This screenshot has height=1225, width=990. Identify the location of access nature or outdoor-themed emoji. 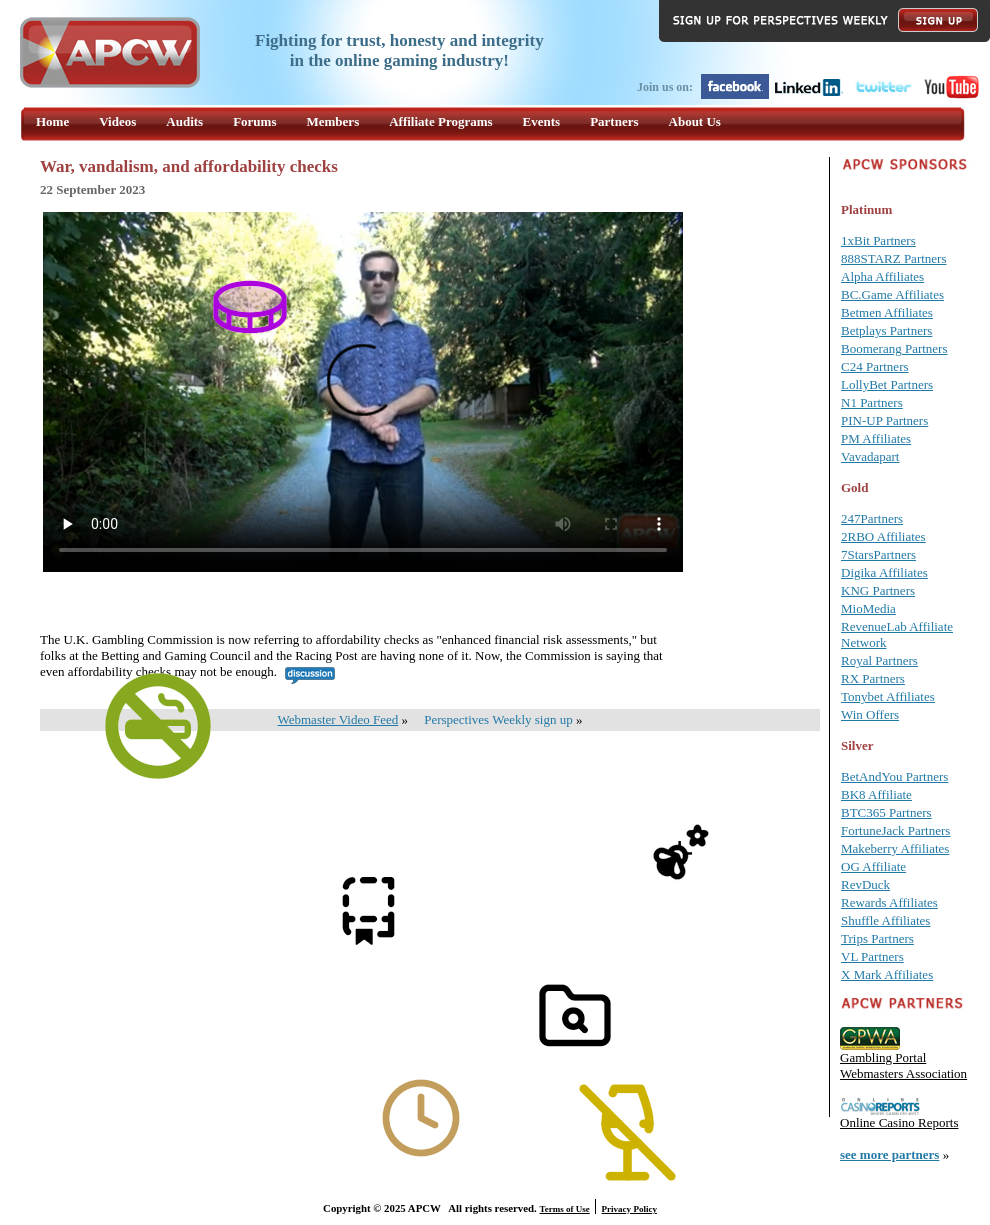
(681, 852).